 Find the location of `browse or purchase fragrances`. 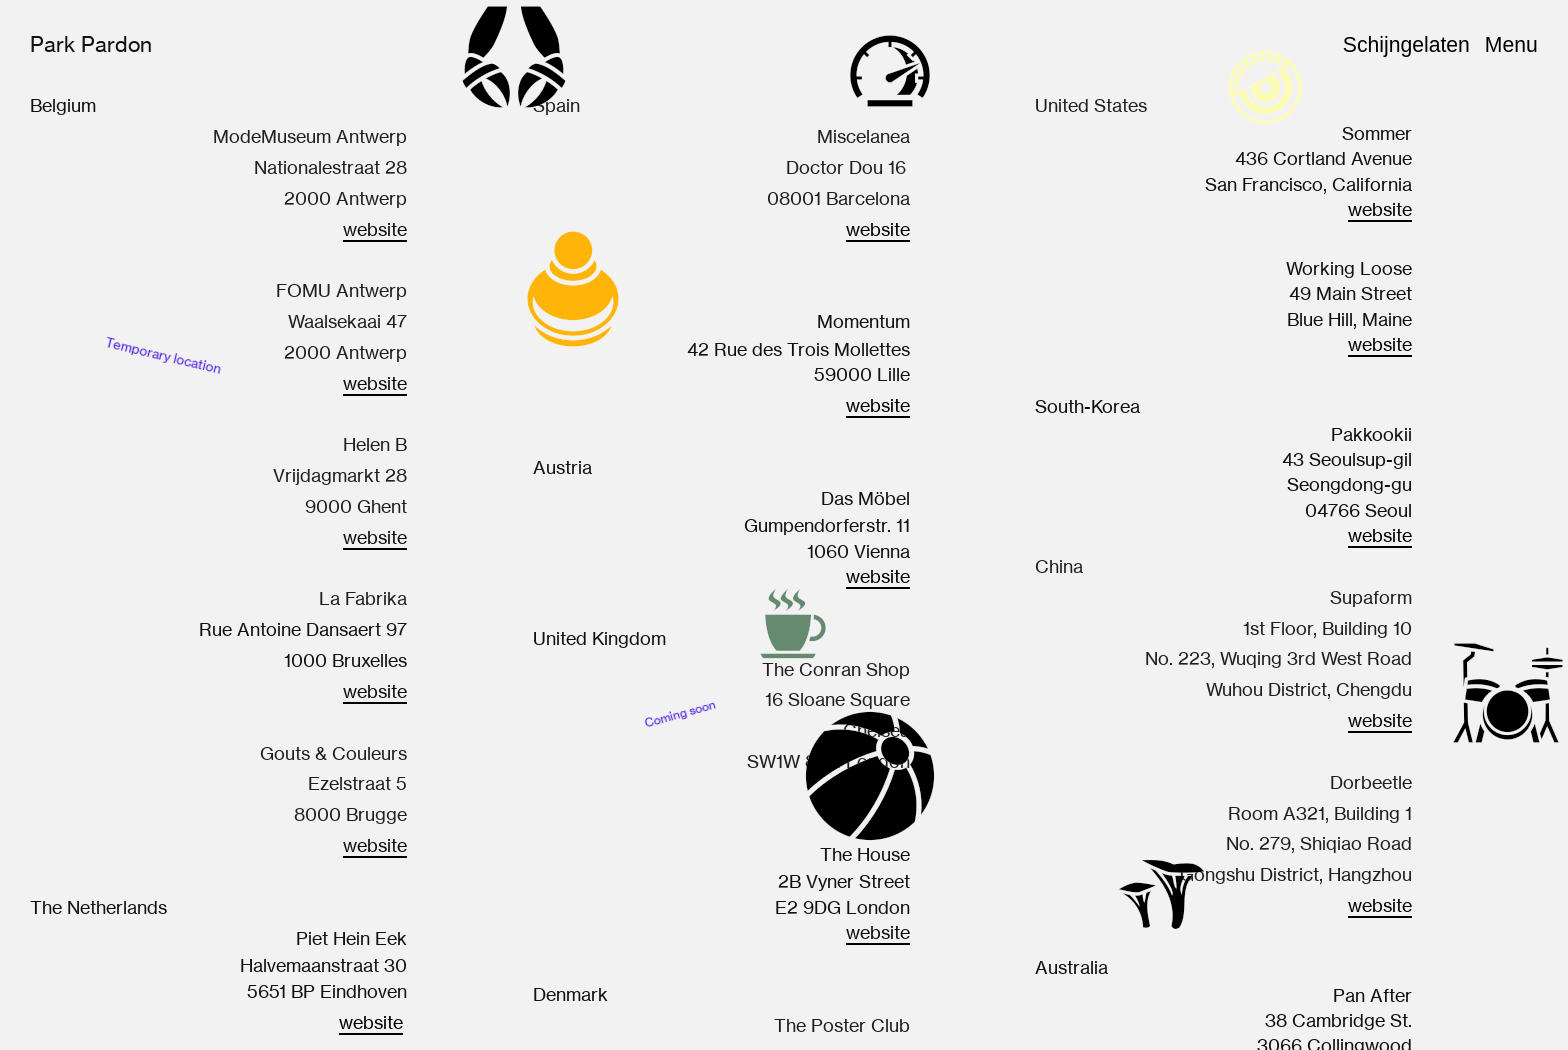

browse or purchase fragrances is located at coordinates (573, 289).